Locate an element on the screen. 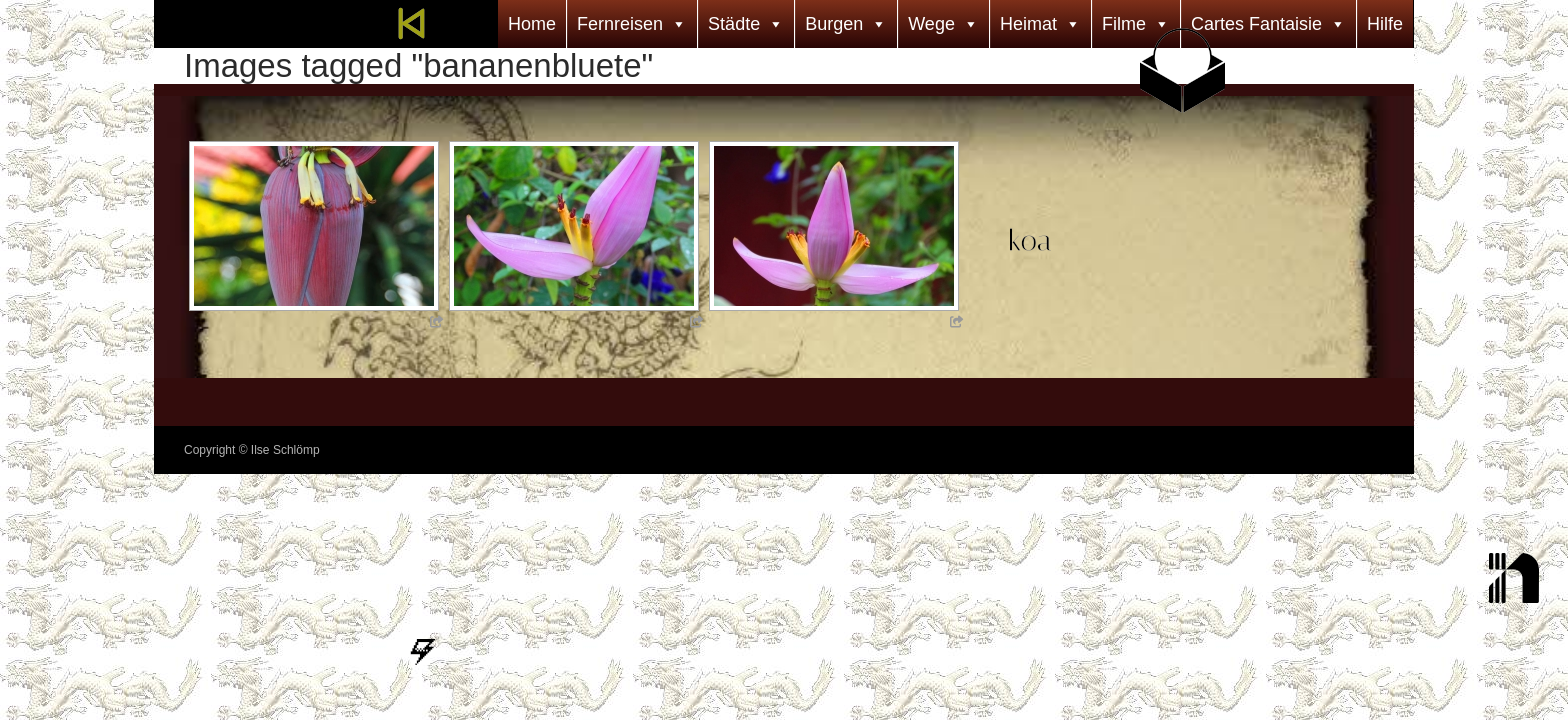 The height and width of the screenshot is (720, 1568). open Roundcube webmail client is located at coordinates (1182, 70).